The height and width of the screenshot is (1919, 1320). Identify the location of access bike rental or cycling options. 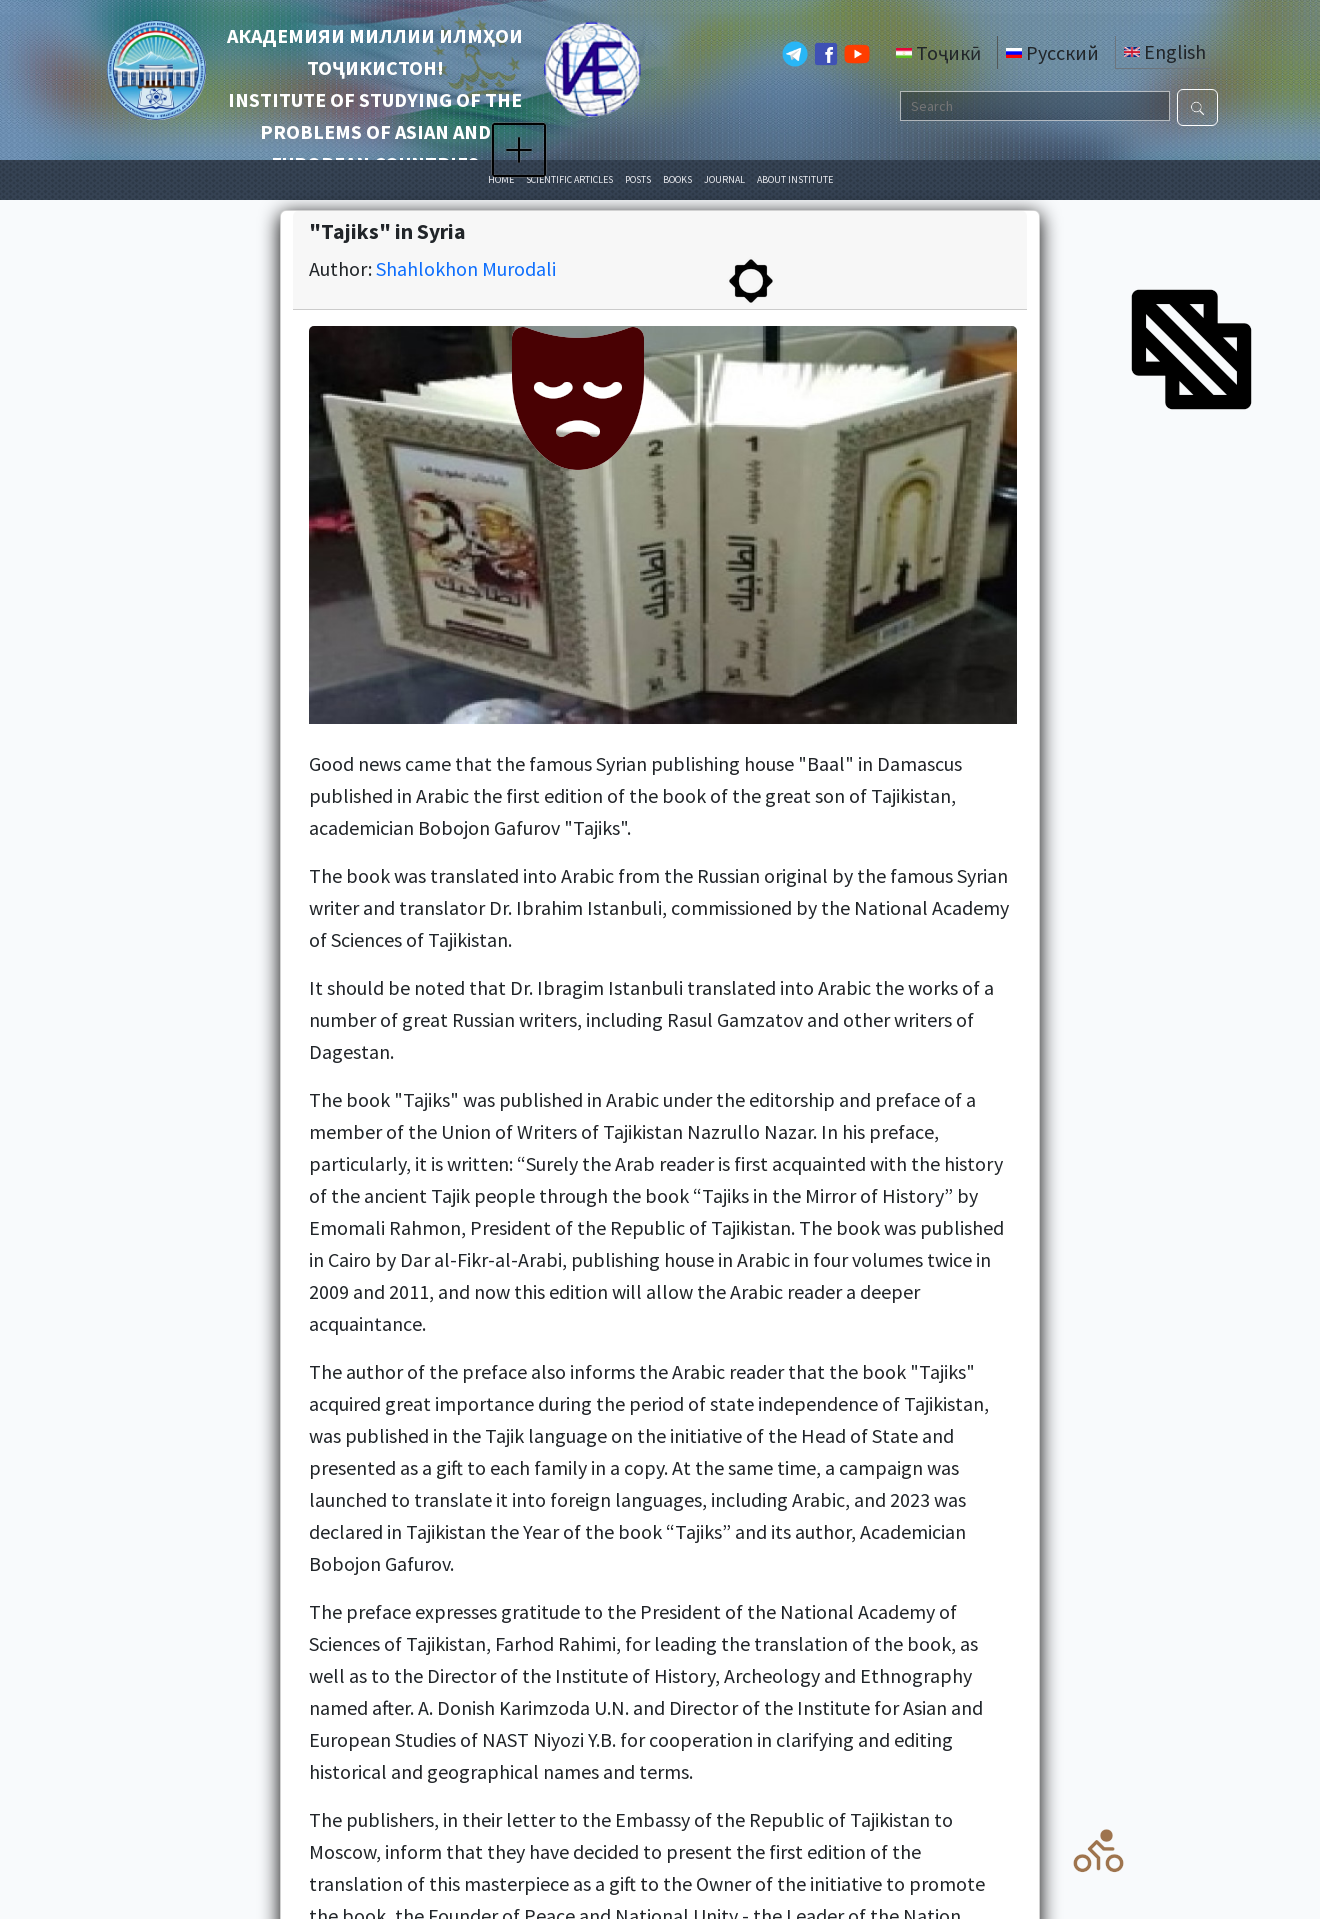
(1098, 1852).